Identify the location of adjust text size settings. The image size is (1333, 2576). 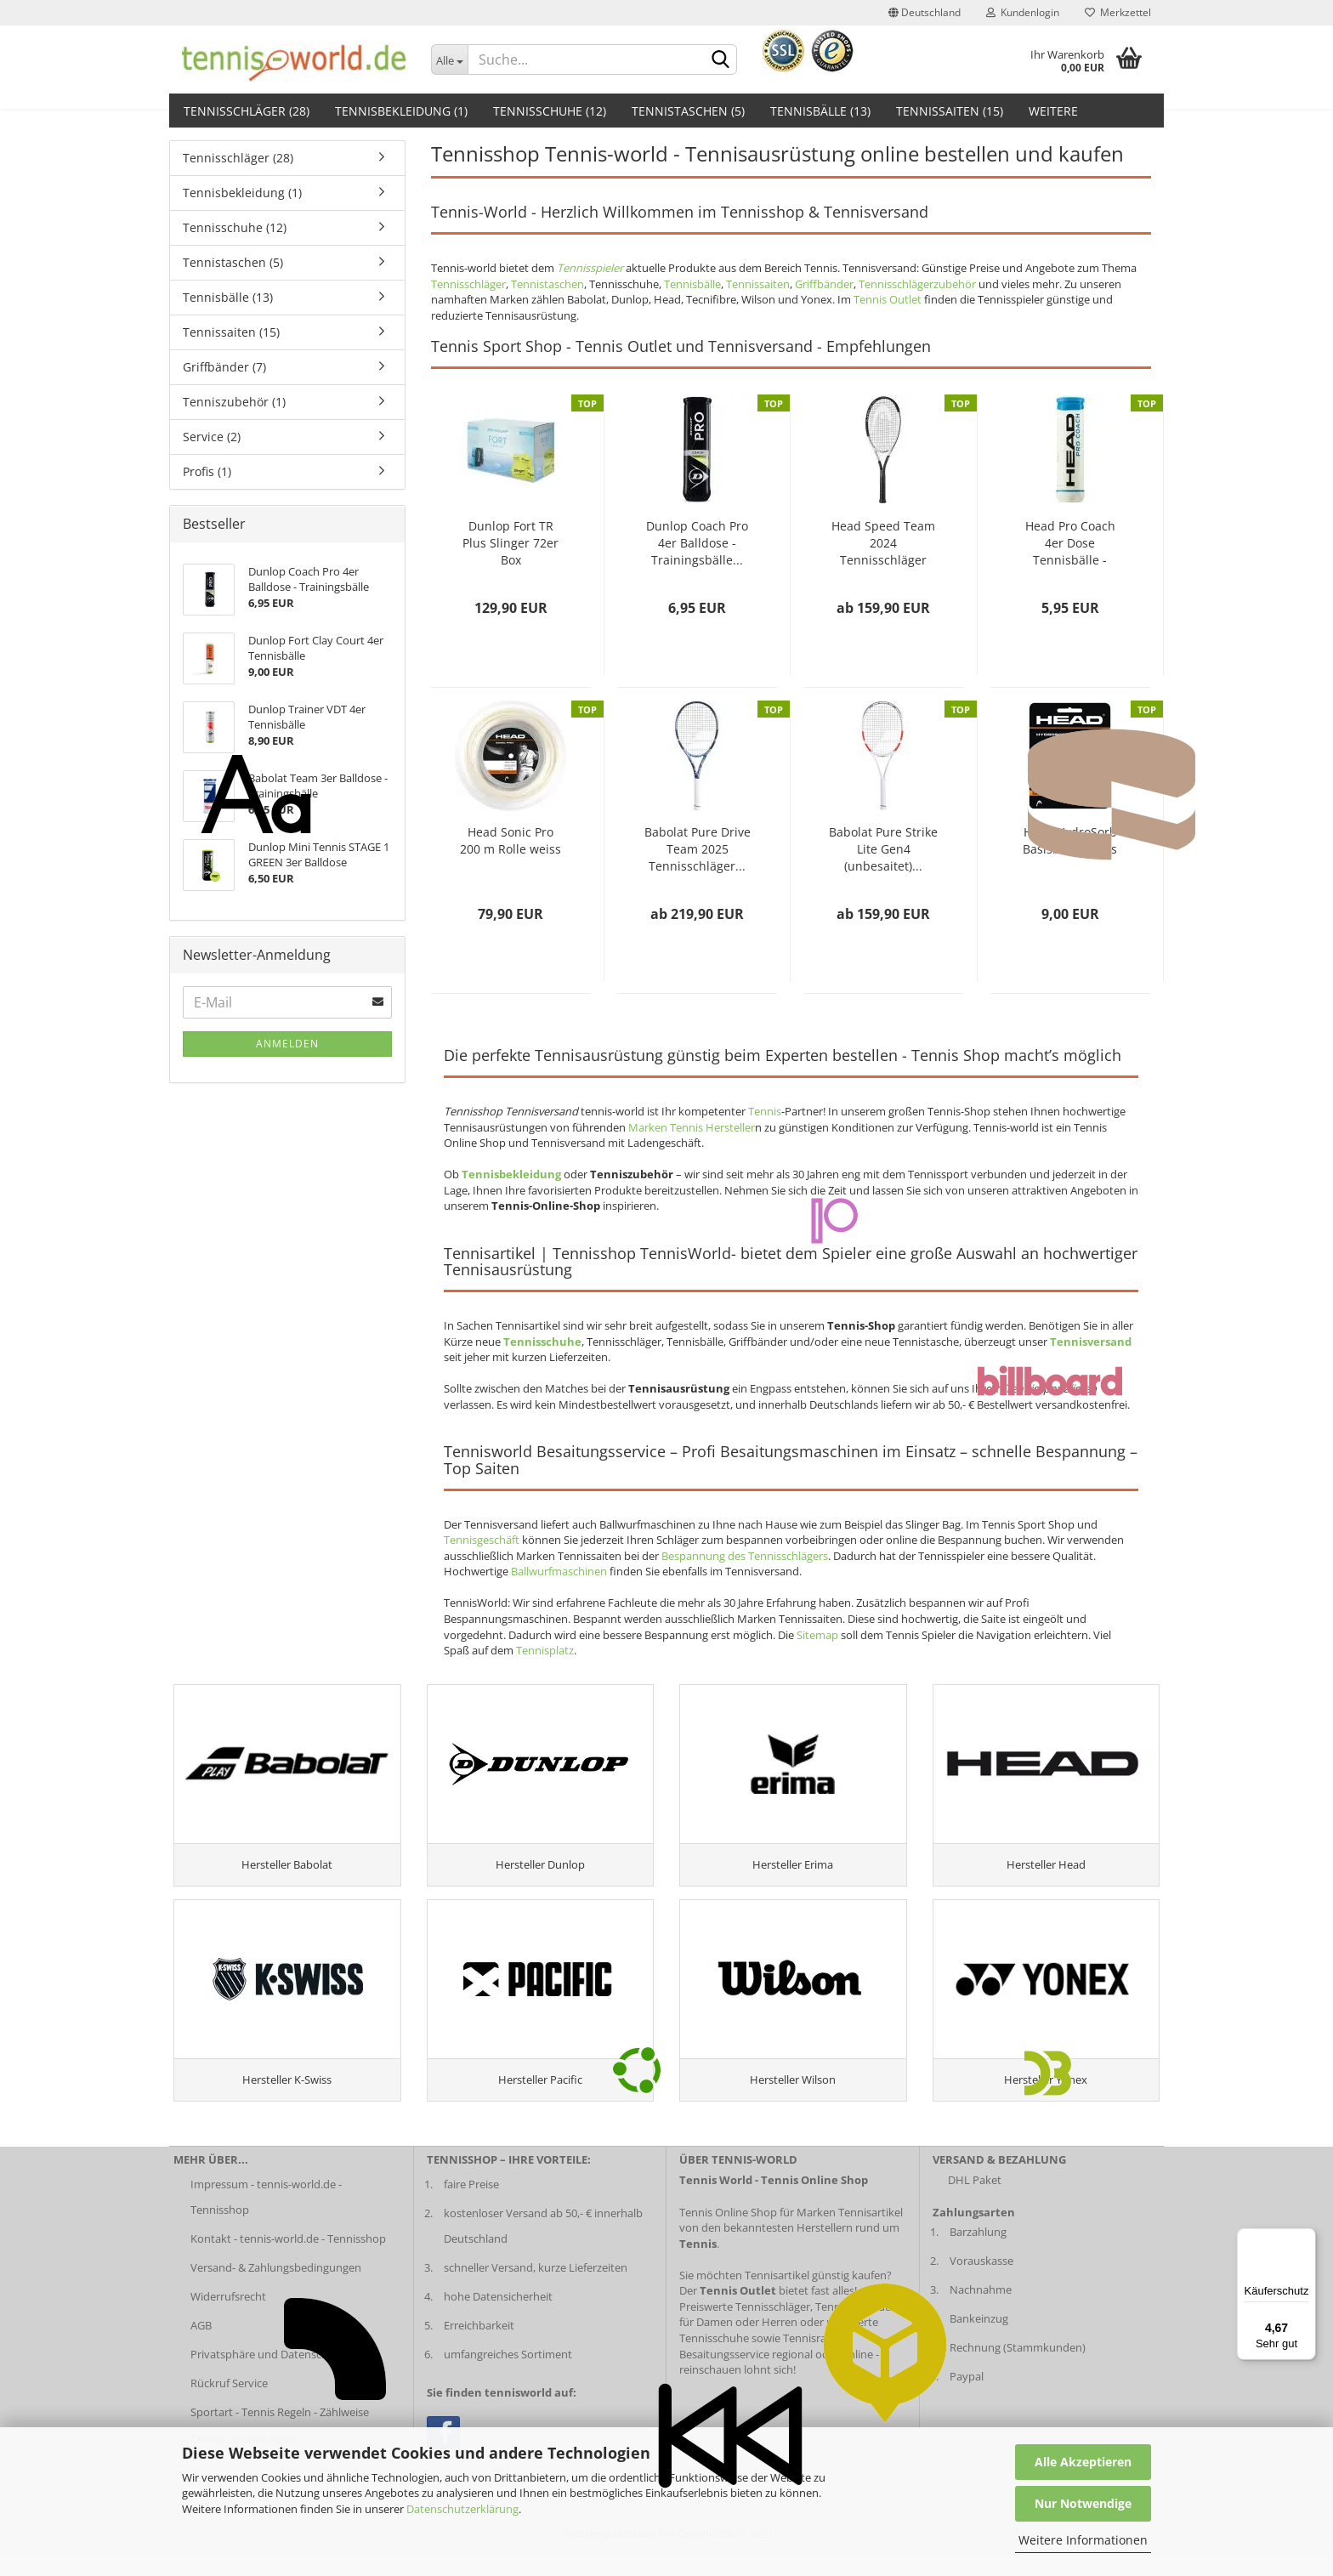
(257, 794).